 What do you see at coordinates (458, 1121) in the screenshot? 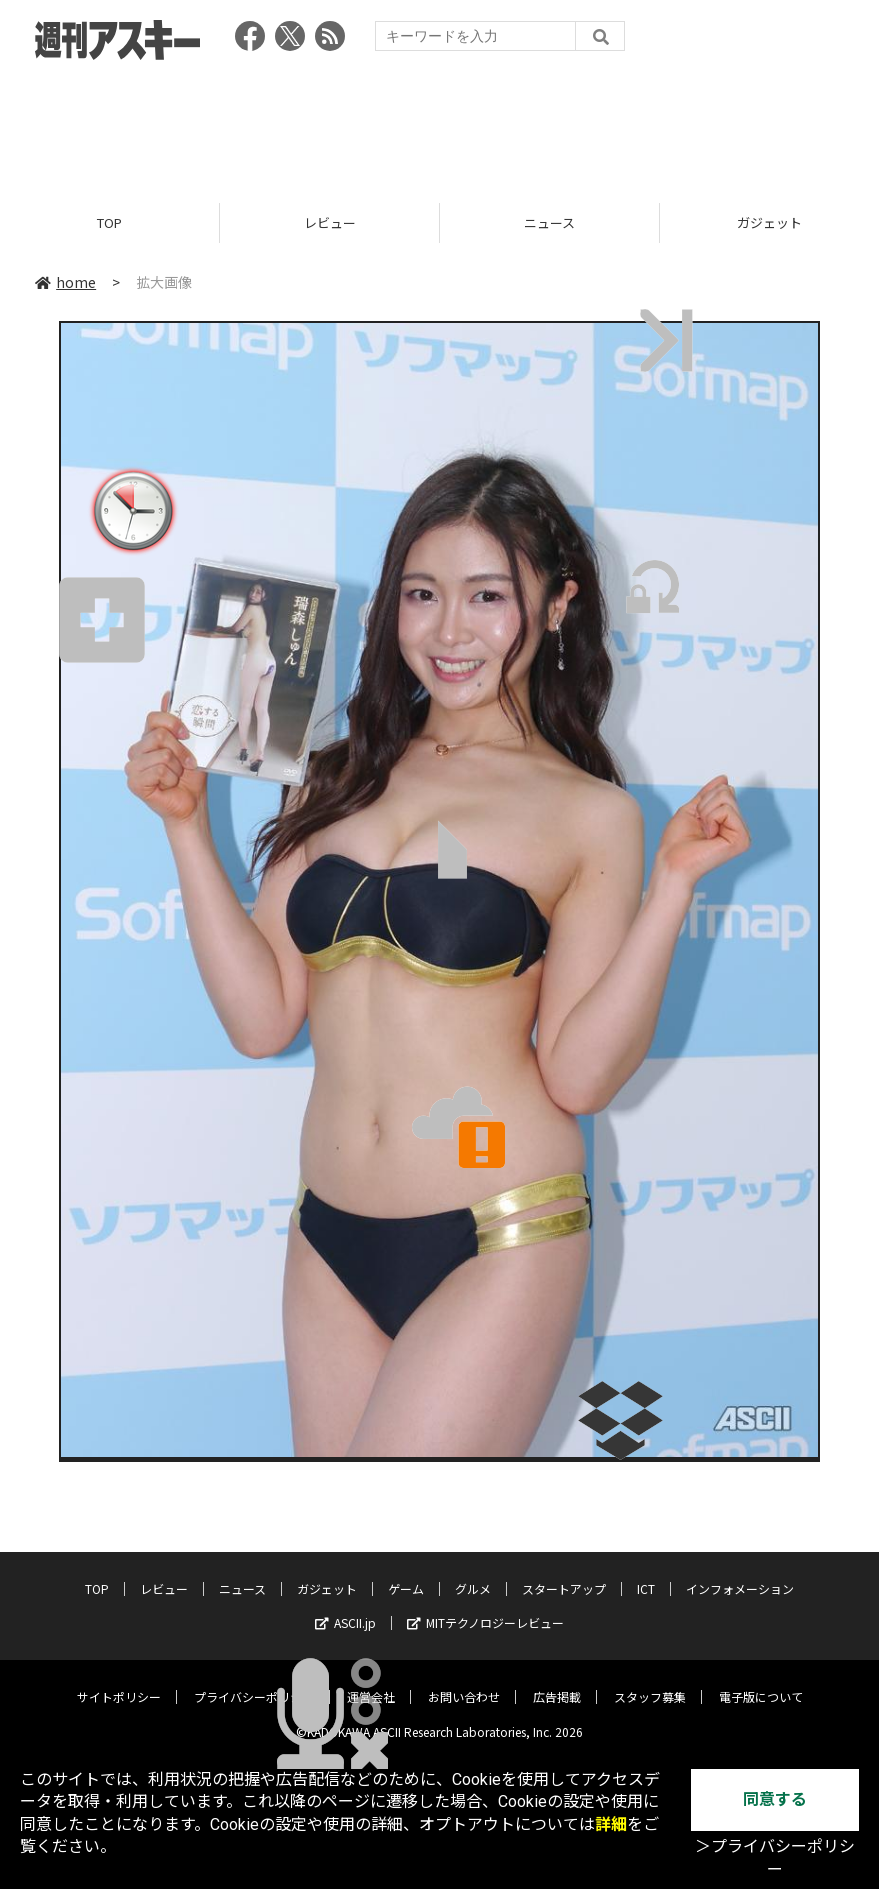
I see `indicates a severe weather alert or warning` at bounding box center [458, 1121].